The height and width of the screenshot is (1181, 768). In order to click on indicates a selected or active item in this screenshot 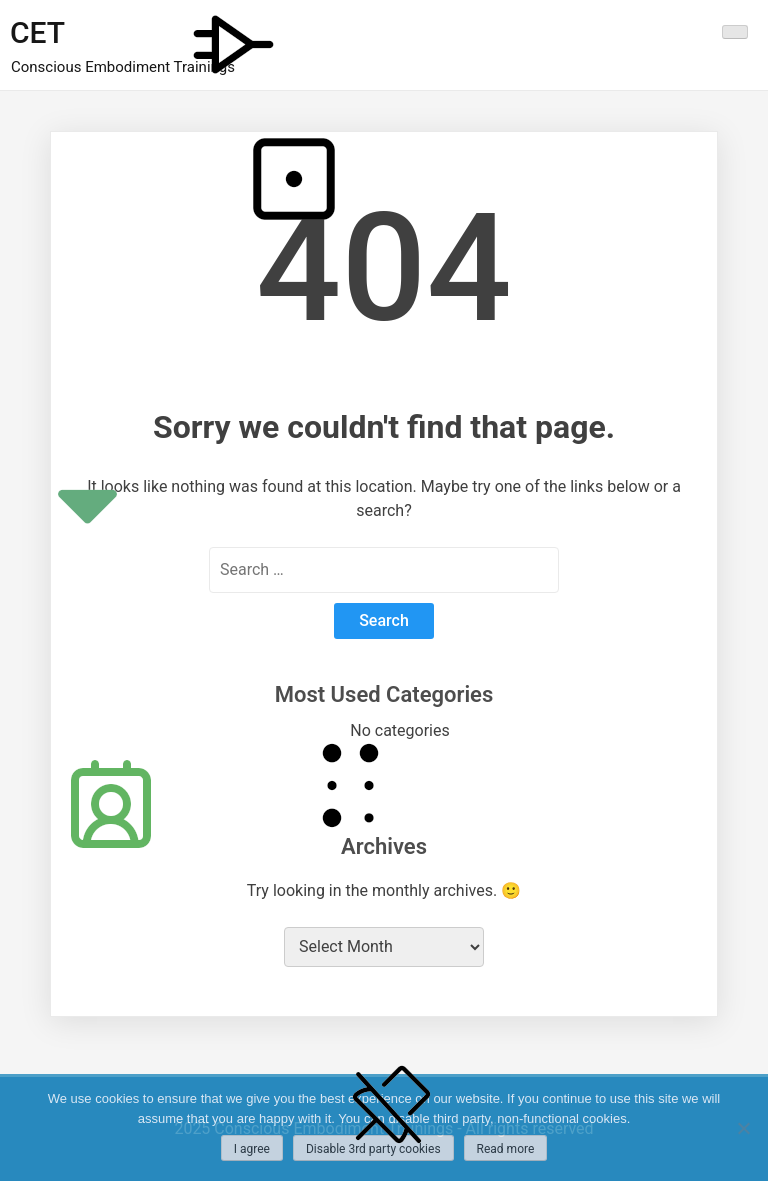, I will do `click(294, 179)`.